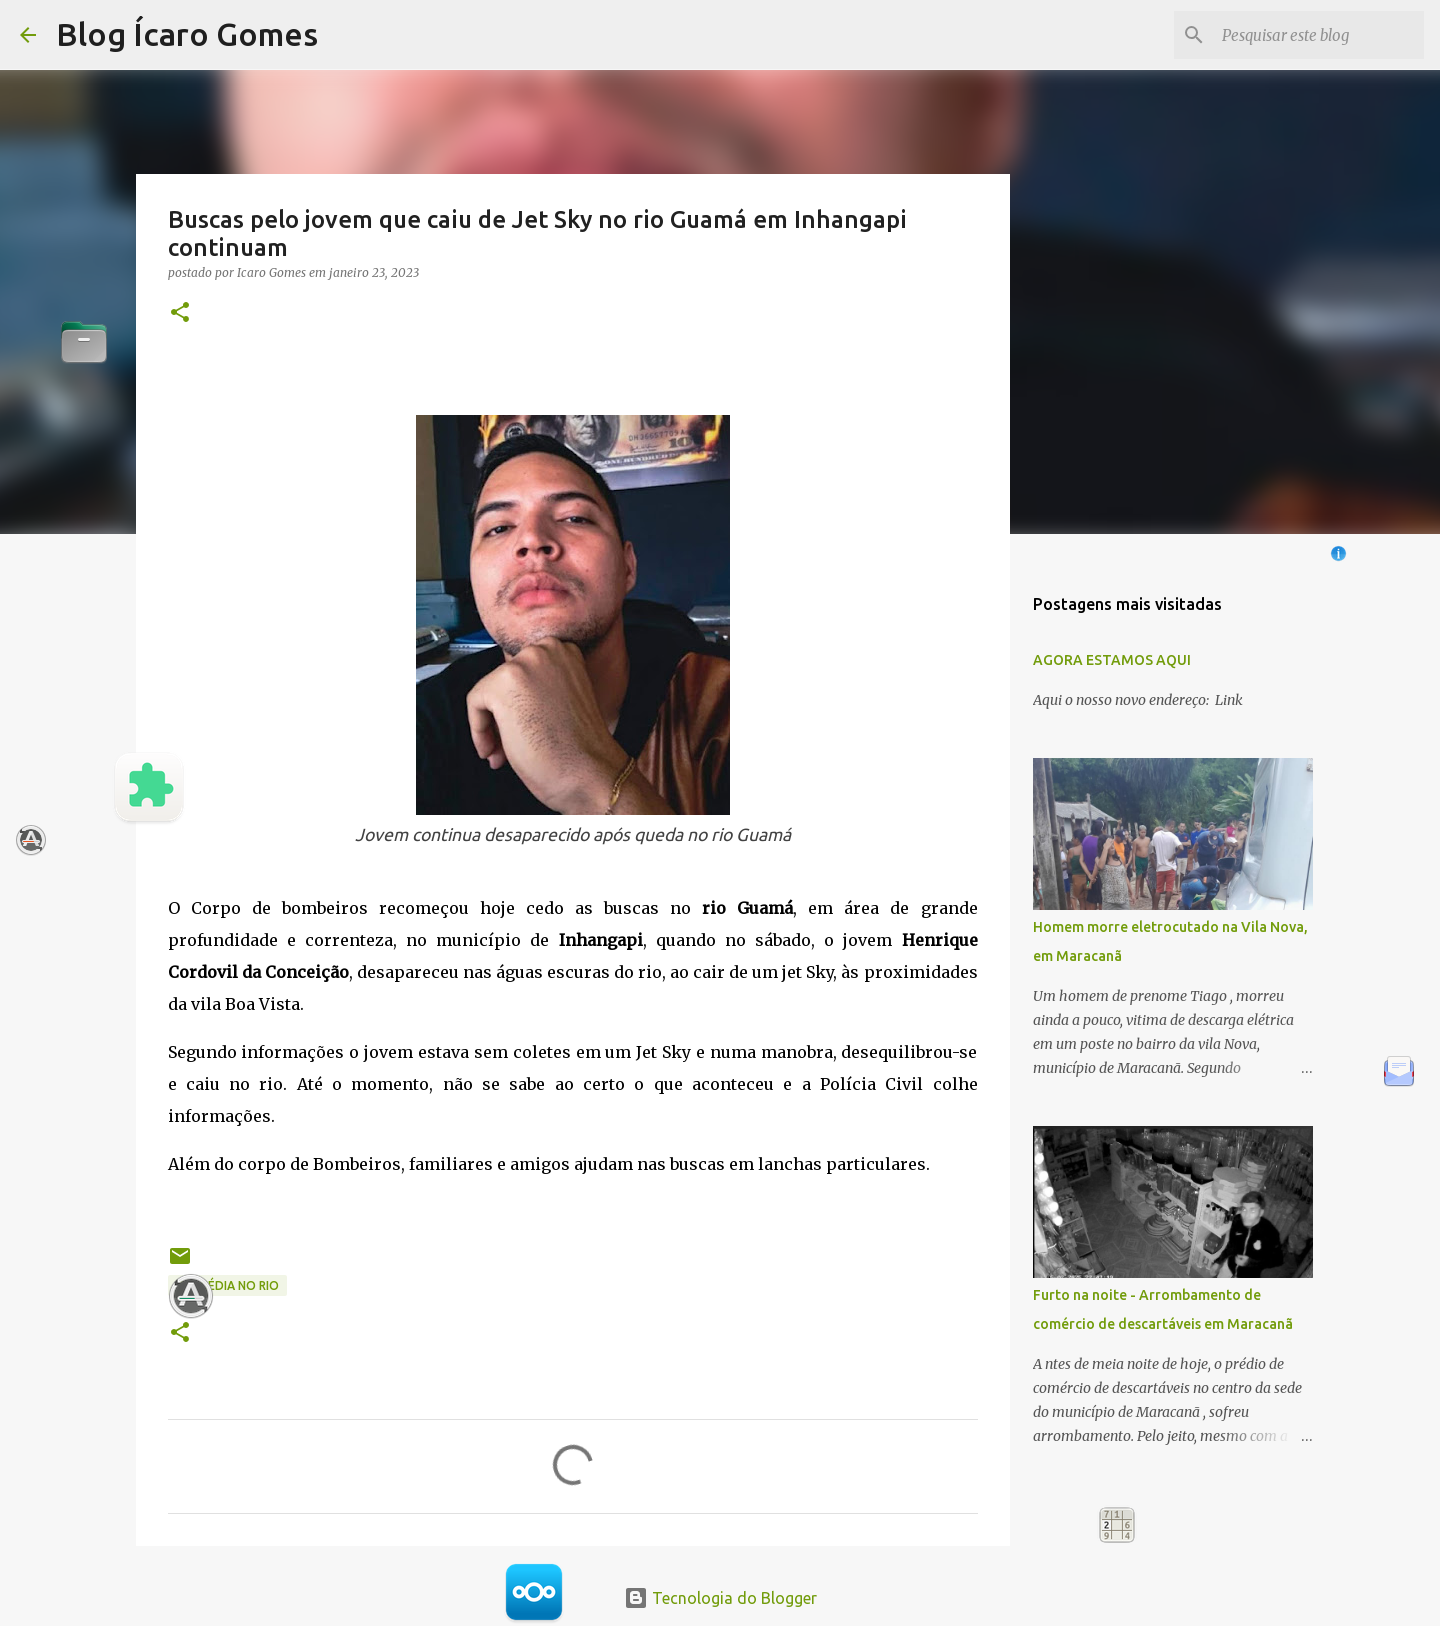 Image resolution: width=1440 pixels, height=1626 pixels. What do you see at coordinates (31, 840) in the screenshot?
I see `check for available software updates` at bounding box center [31, 840].